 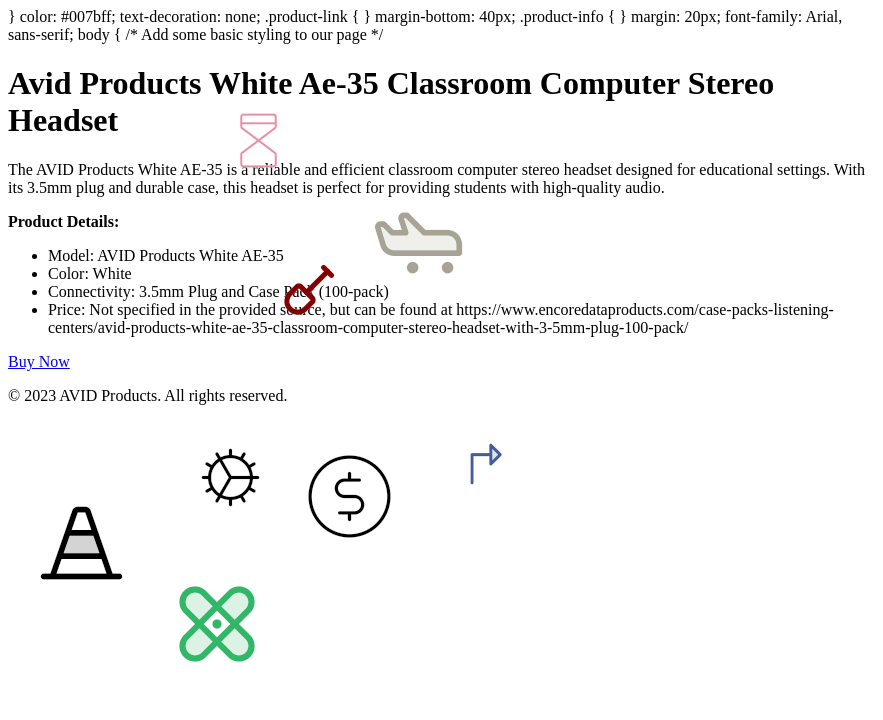 I want to click on airplane taxiing on the ground, so click(x=418, y=241).